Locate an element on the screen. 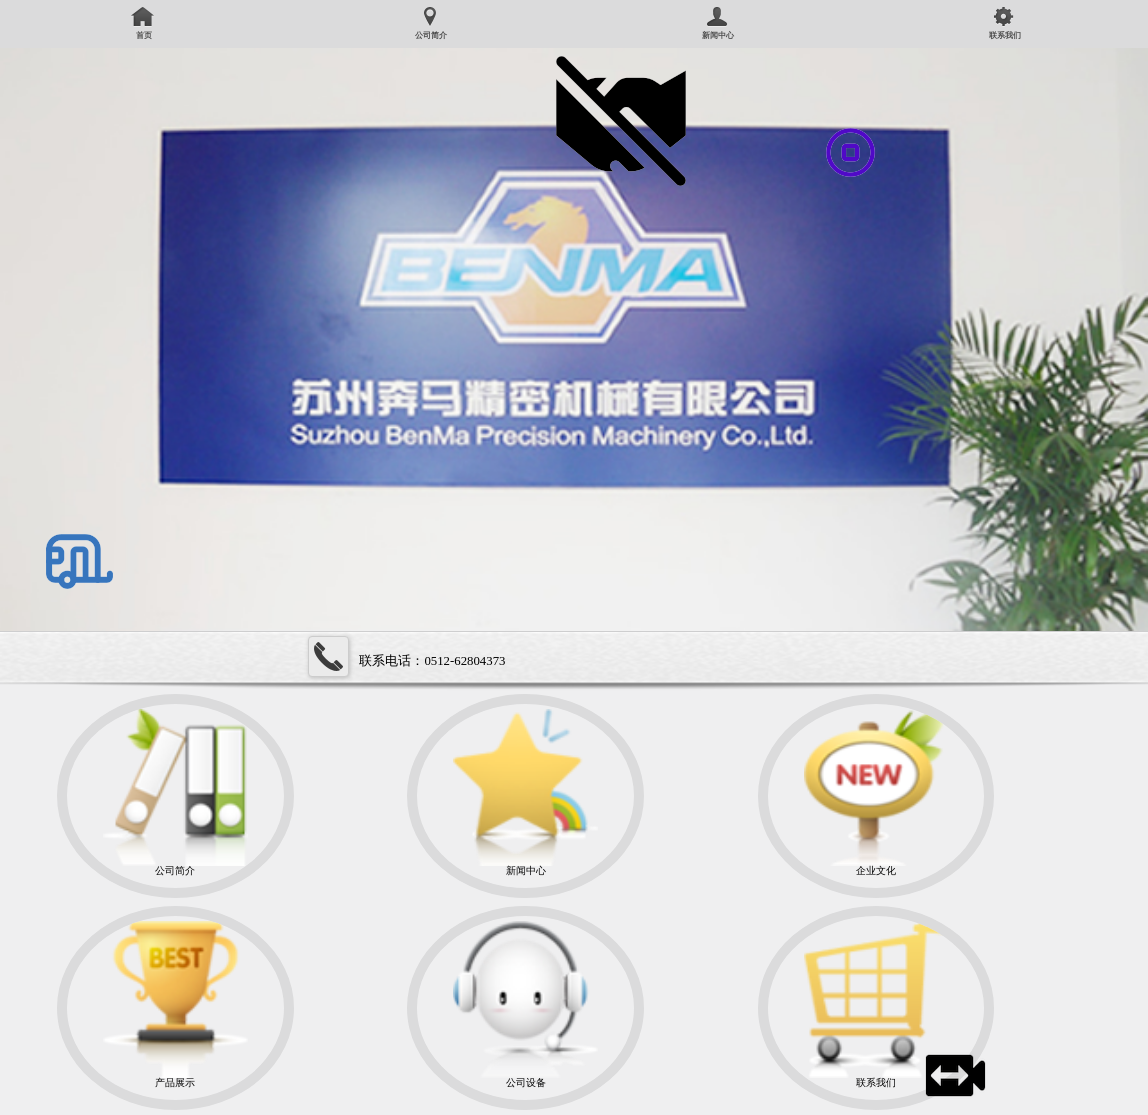 Image resolution: width=1148 pixels, height=1115 pixels. stop playback or recording is located at coordinates (850, 152).